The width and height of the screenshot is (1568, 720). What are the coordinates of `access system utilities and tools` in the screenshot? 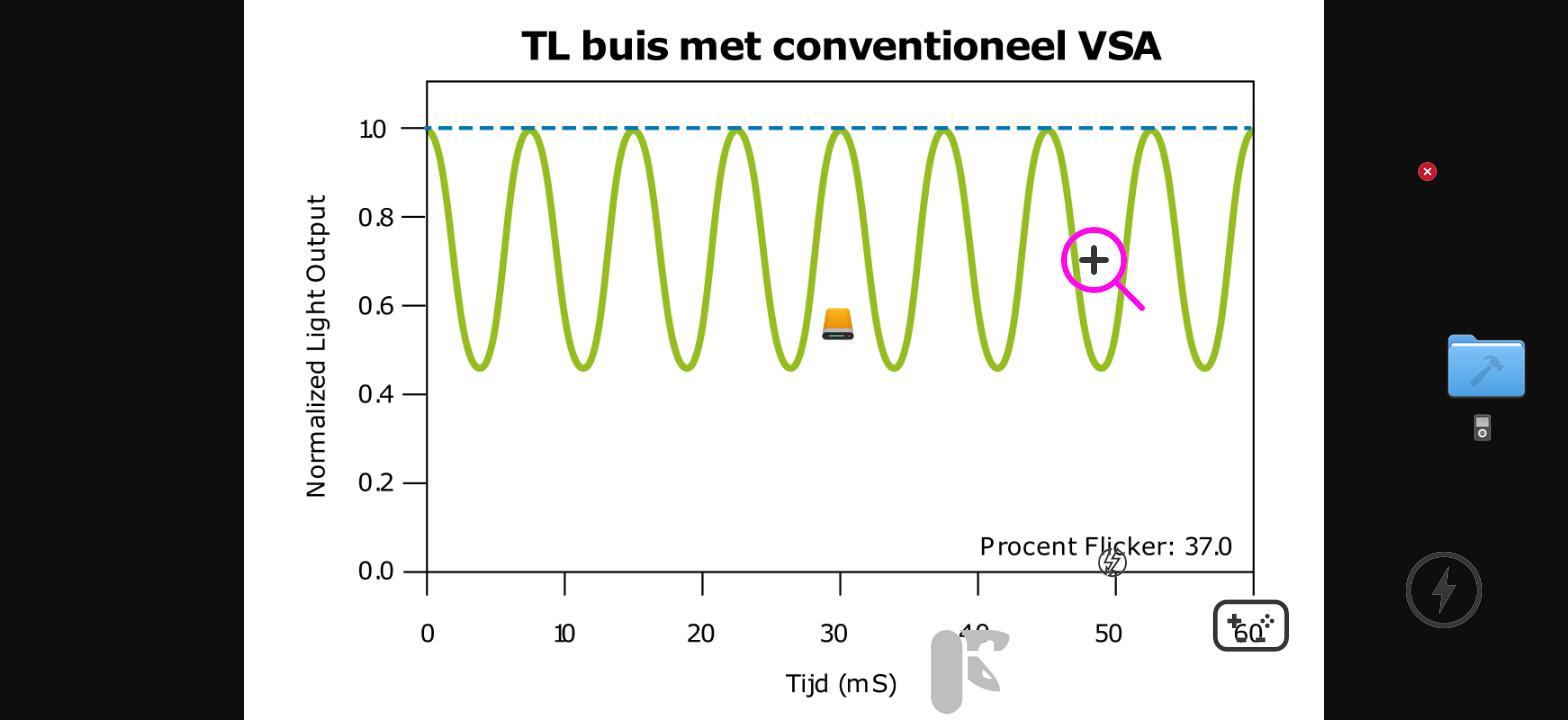 It's located at (973, 672).